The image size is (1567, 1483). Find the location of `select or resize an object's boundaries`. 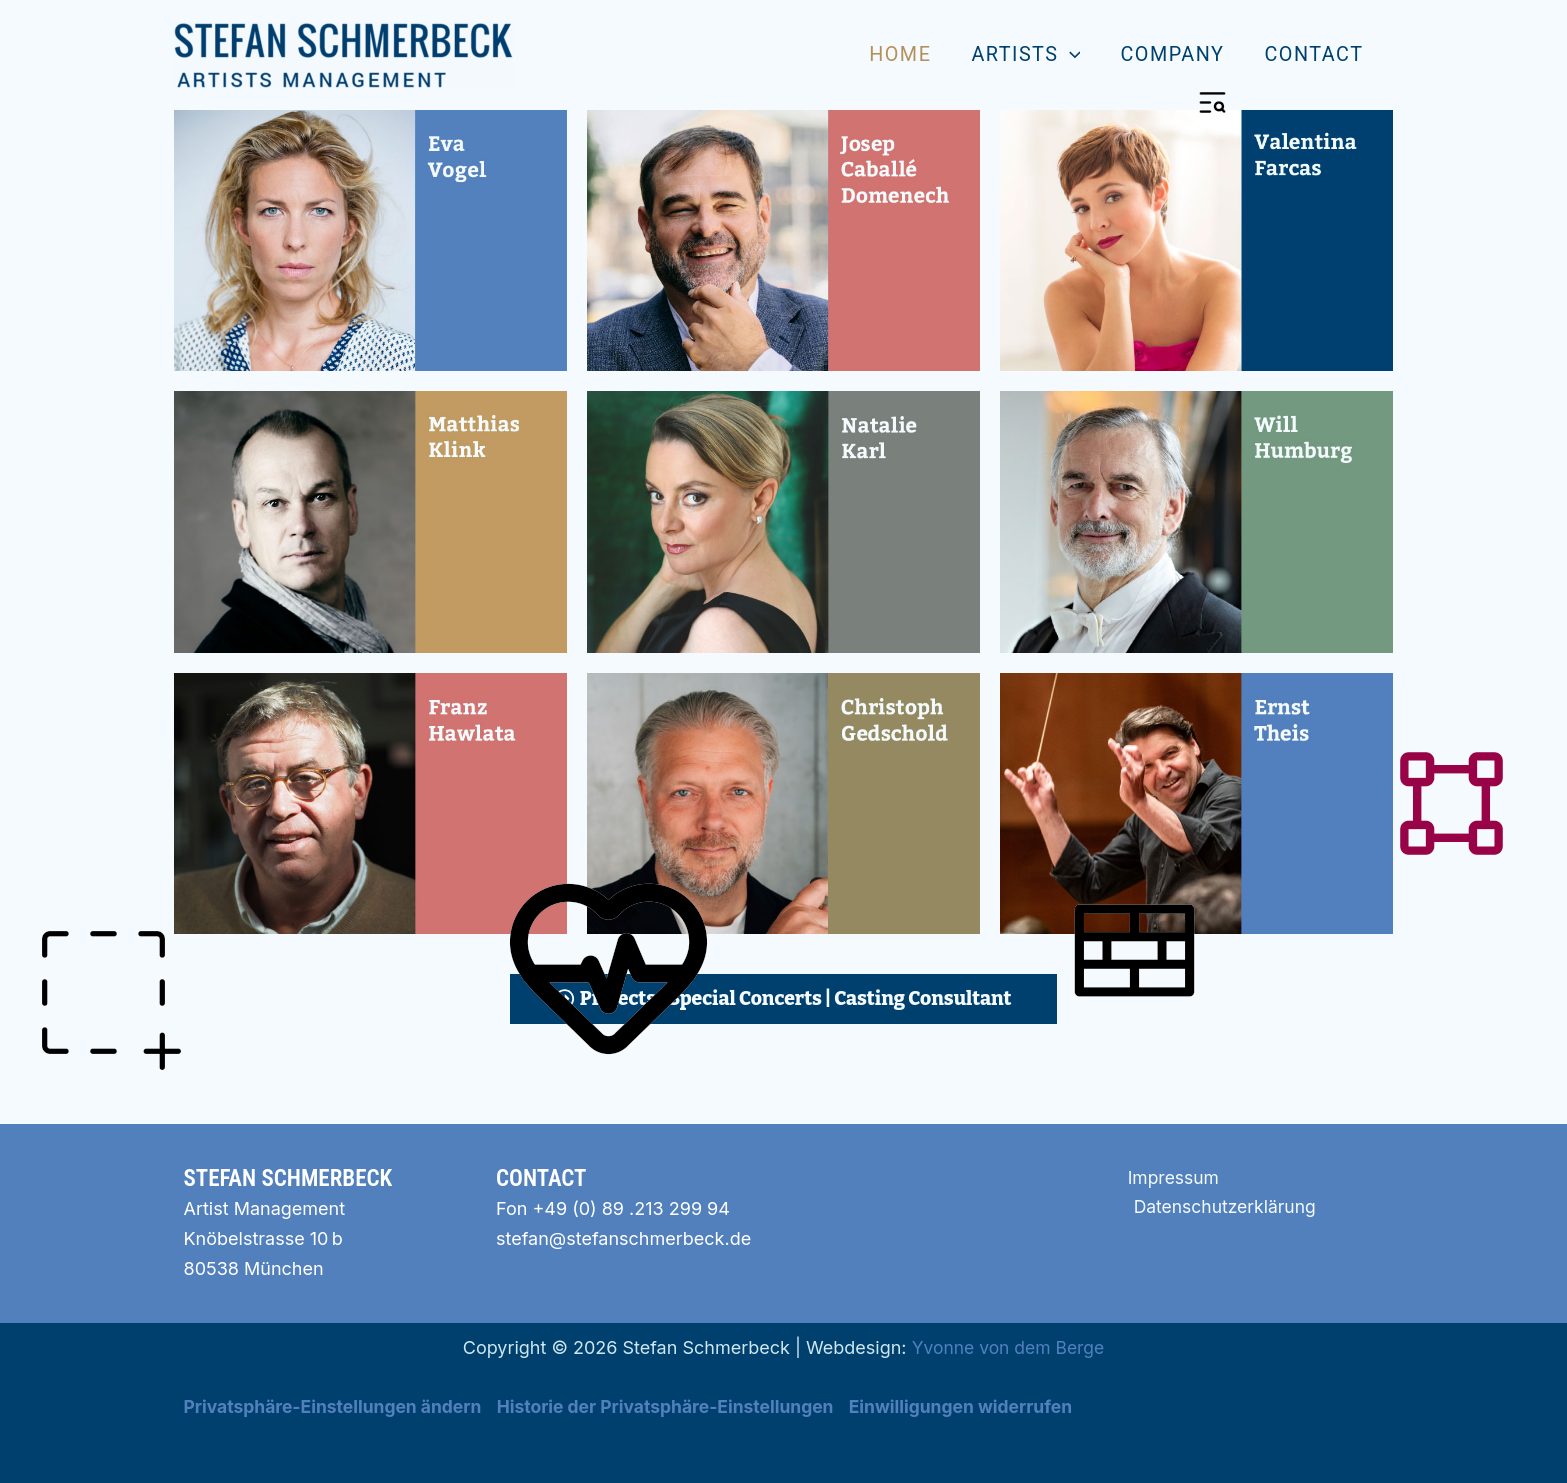

select or resize an object's boundaries is located at coordinates (1451, 803).